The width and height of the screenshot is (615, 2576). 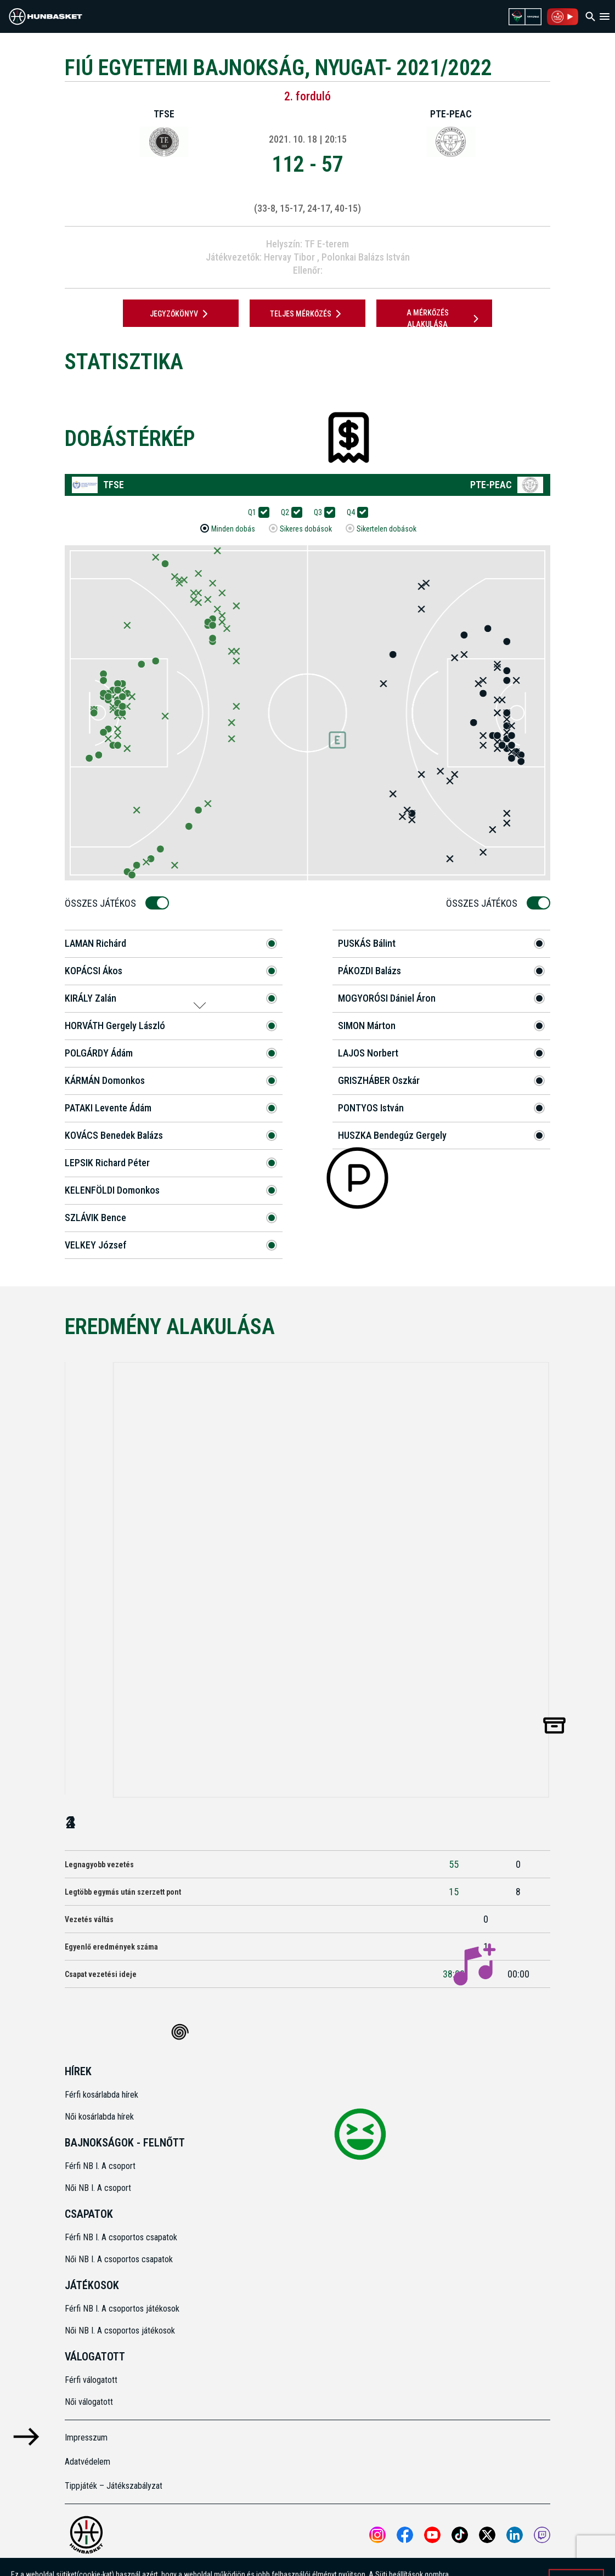 What do you see at coordinates (348, 437) in the screenshot?
I see `view payment receipt` at bounding box center [348, 437].